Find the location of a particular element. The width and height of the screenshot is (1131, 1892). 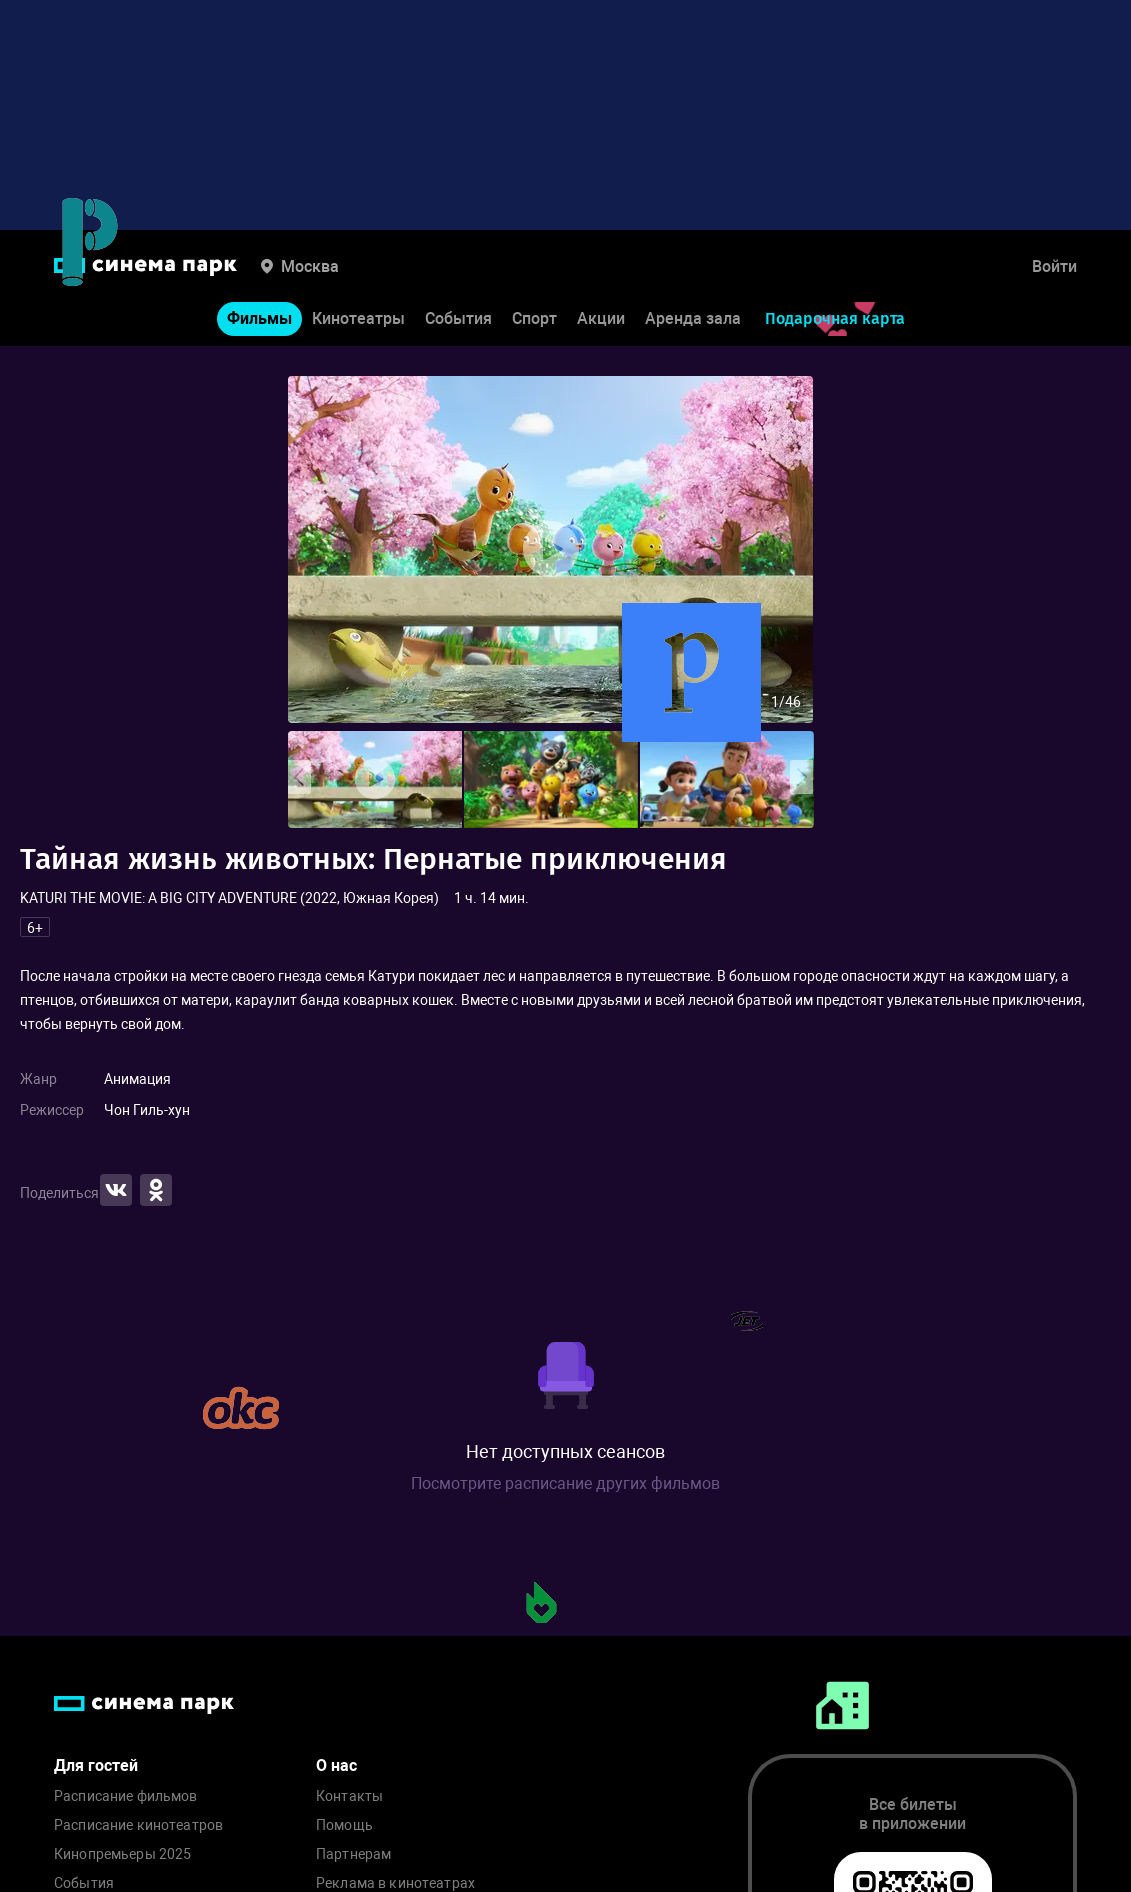

open the OkCupid dating app is located at coordinates (241, 1408).